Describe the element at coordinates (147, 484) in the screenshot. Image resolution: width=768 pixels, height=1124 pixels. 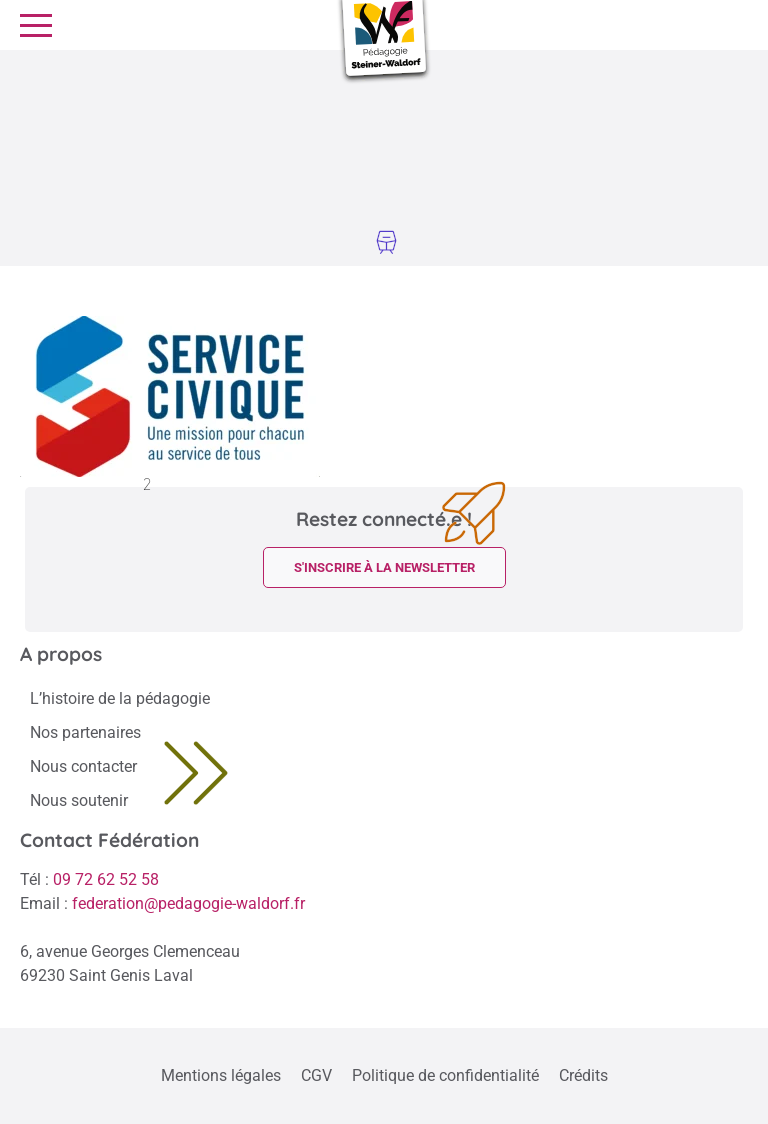
I see `indicates step two in a multi-step process` at that location.